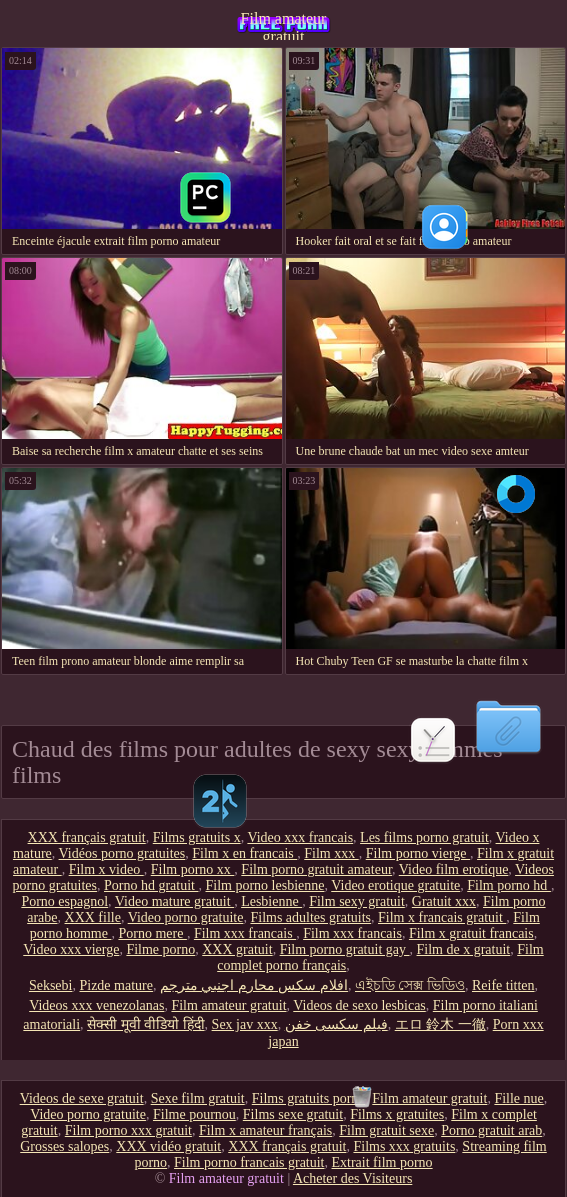  I want to click on launch portal 2 game, so click(220, 801).